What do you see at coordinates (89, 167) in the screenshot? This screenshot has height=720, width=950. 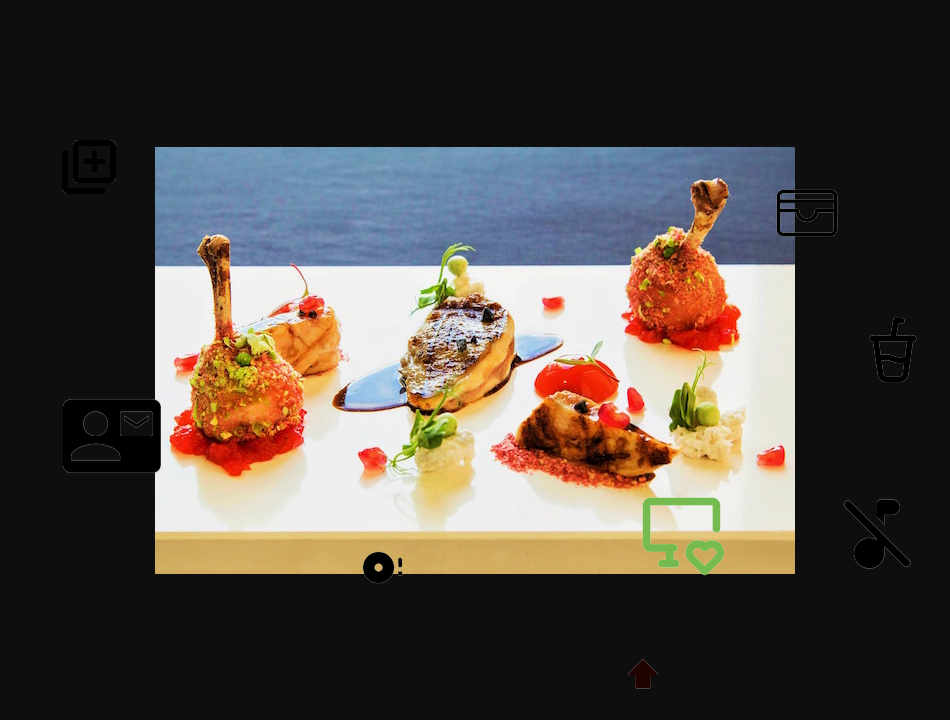 I see `add item to your library` at bounding box center [89, 167].